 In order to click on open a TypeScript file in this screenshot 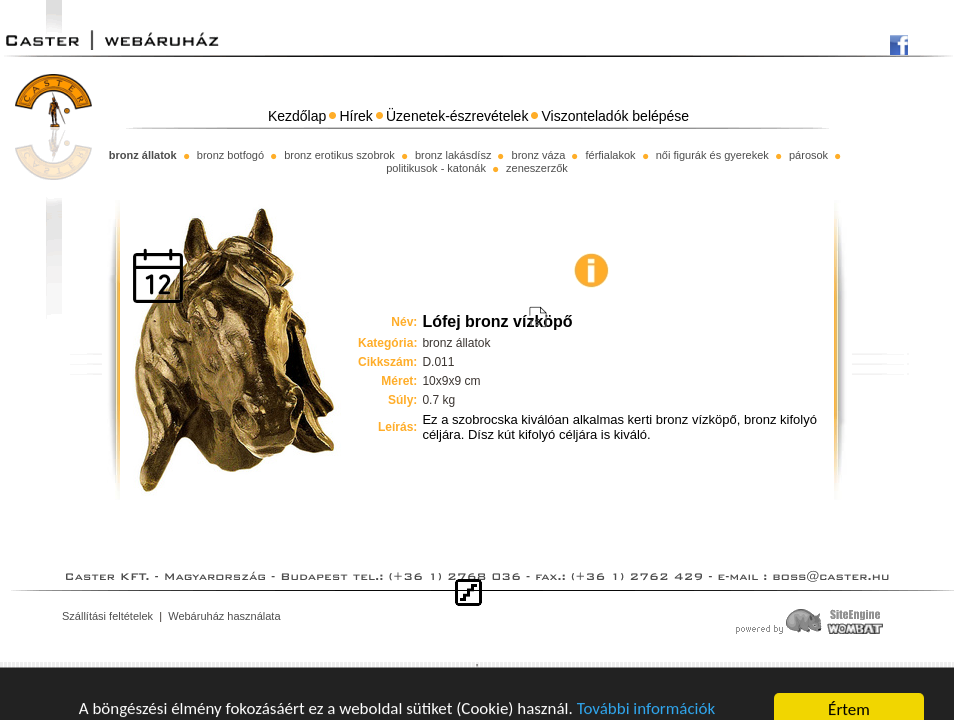, I will do `click(538, 317)`.